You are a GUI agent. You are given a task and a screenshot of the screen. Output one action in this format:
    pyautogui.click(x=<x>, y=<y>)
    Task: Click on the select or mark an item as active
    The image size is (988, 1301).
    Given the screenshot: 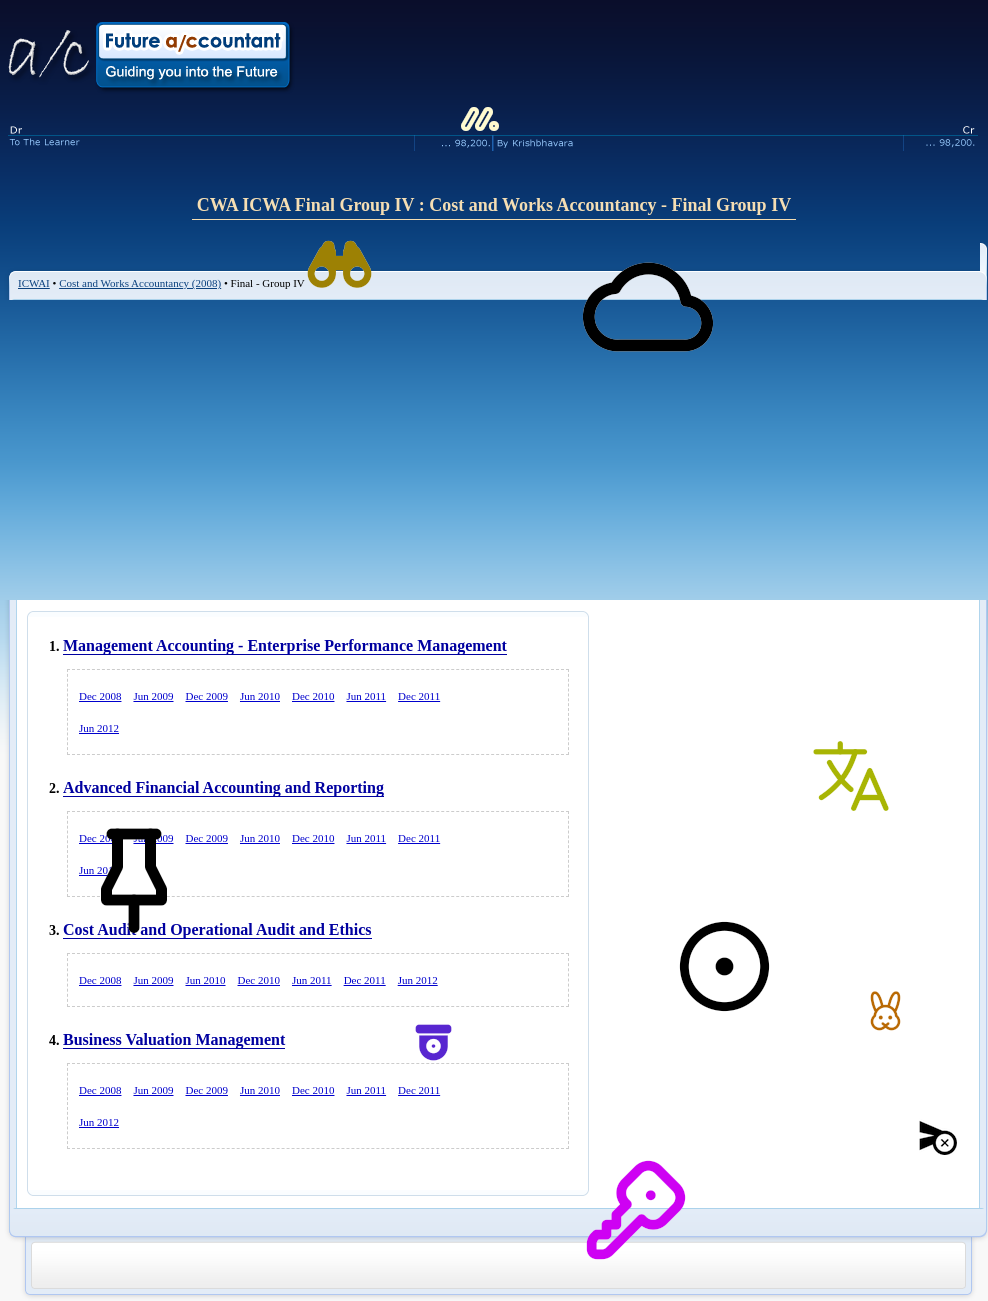 What is the action you would take?
    pyautogui.click(x=724, y=966)
    